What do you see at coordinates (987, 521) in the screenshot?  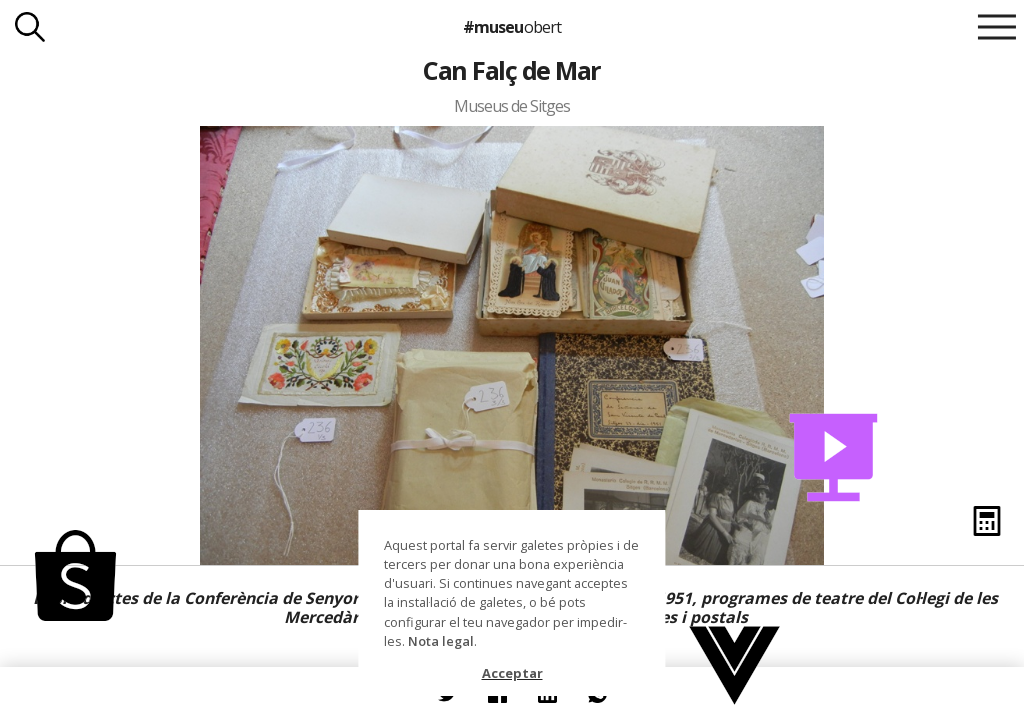 I see `open calculator app` at bounding box center [987, 521].